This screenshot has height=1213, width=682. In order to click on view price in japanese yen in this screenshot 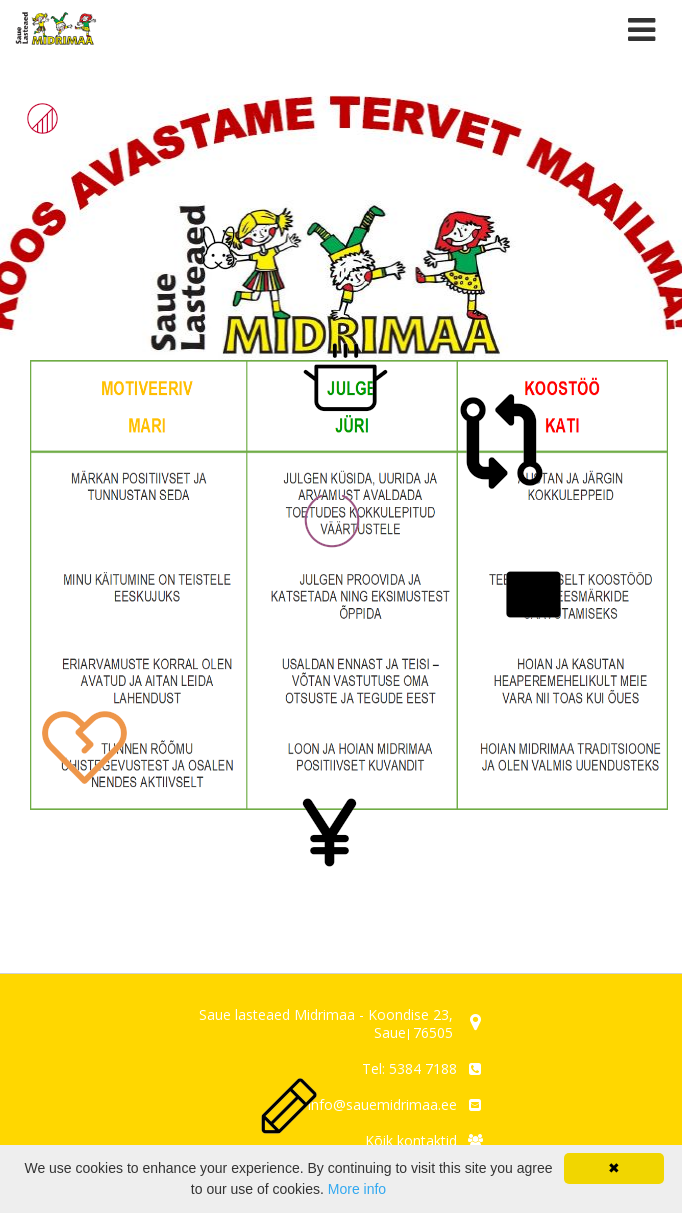, I will do `click(329, 832)`.